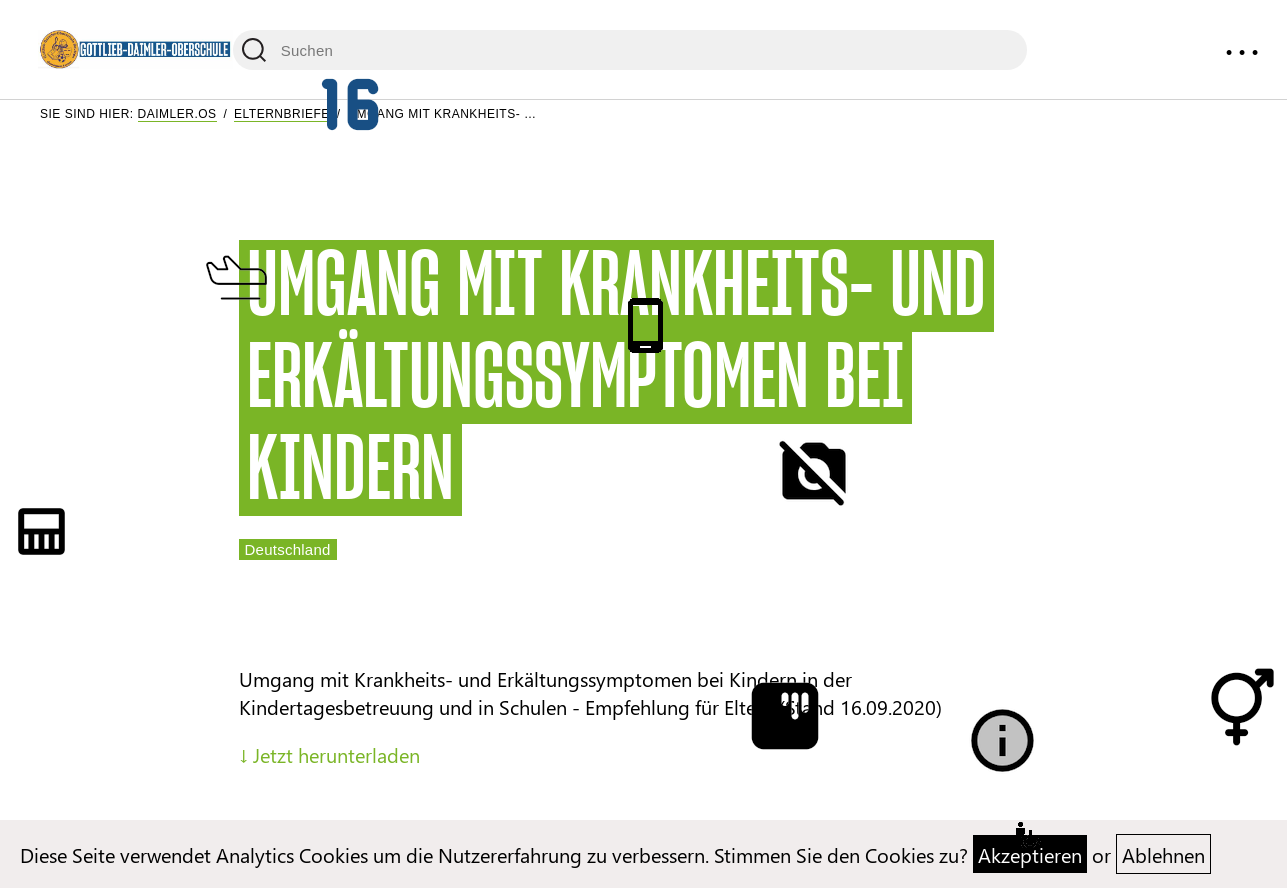  I want to click on toggle bottom panel visibility, so click(41, 531).